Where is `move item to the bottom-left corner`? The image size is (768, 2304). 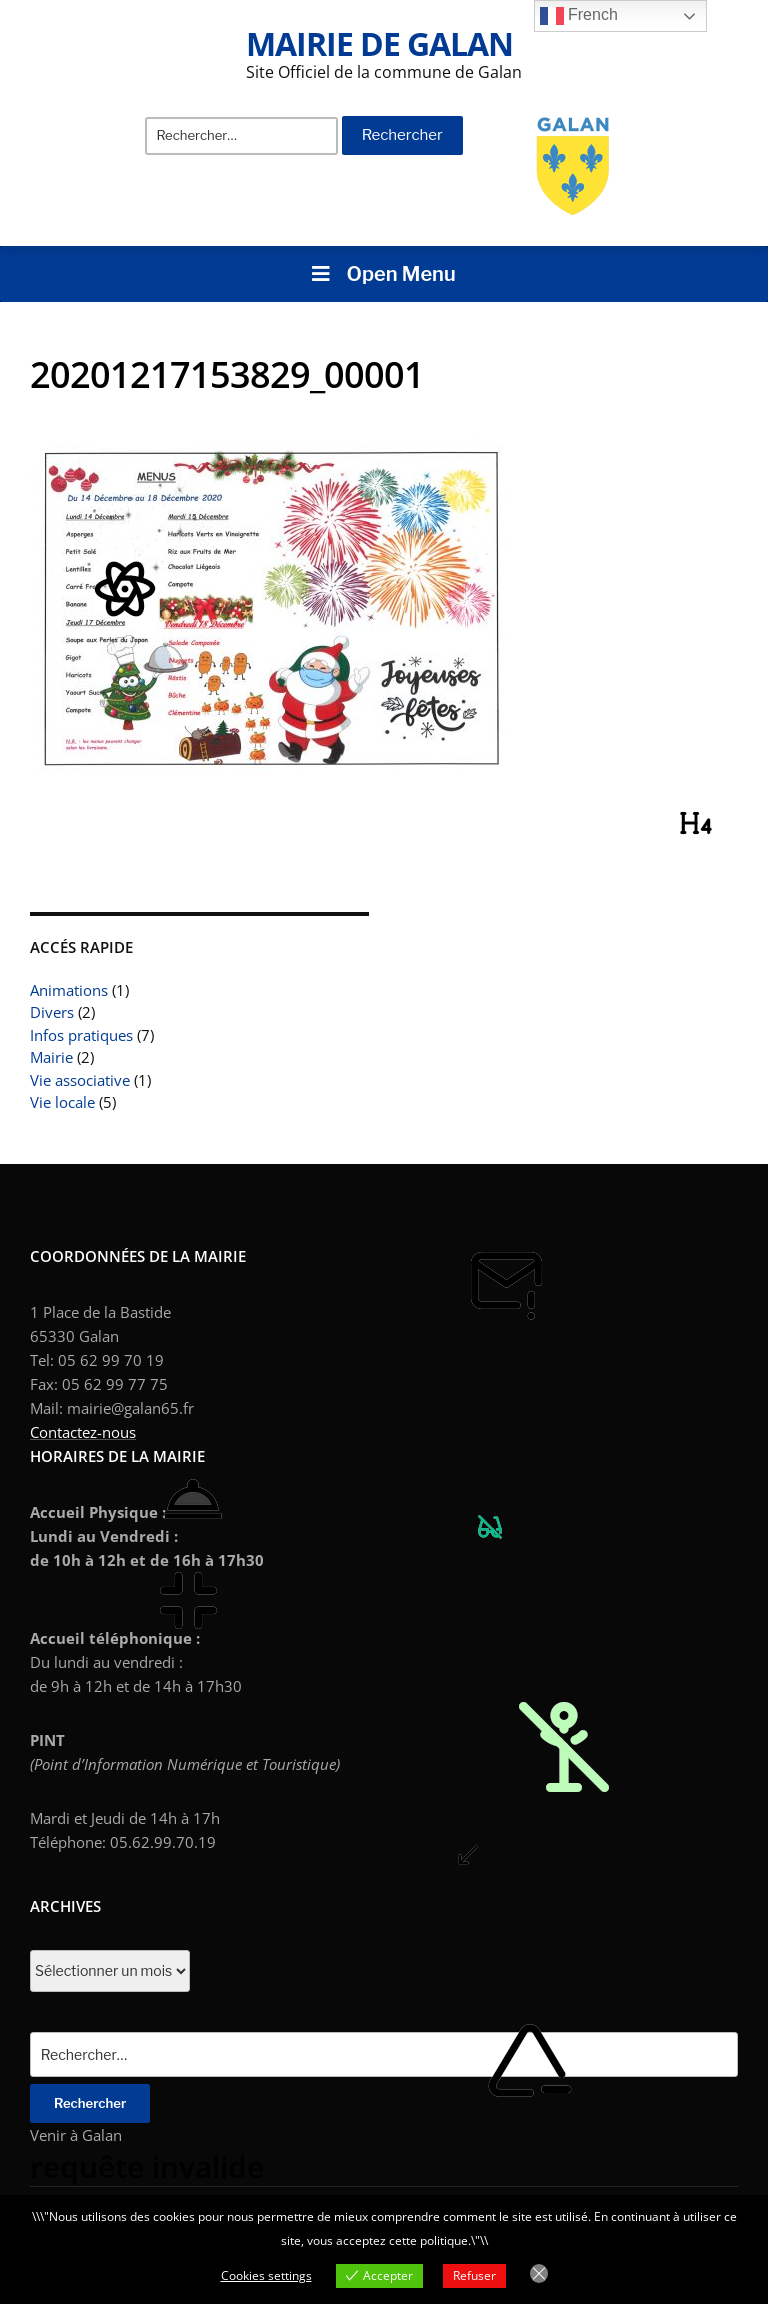 move item to the bottom-left corner is located at coordinates (468, 1854).